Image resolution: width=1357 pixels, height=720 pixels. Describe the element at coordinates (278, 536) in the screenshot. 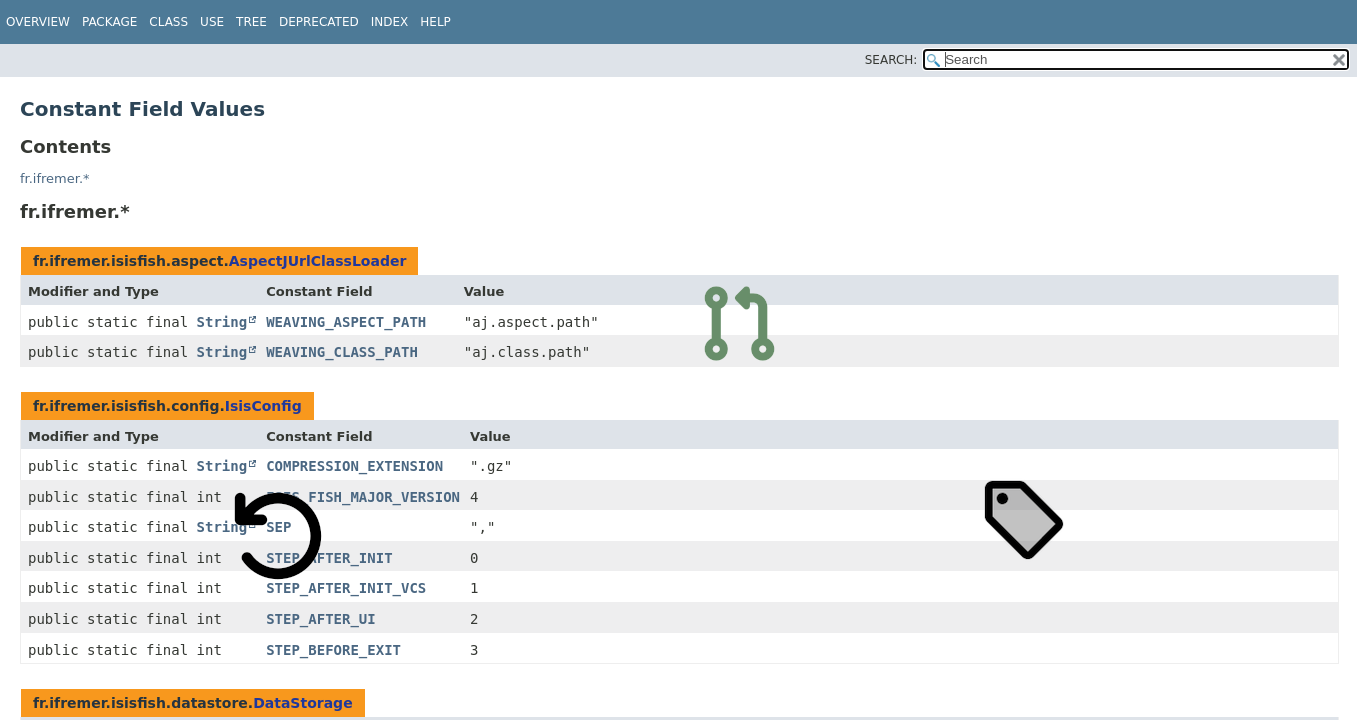

I see `undo the last action` at that location.